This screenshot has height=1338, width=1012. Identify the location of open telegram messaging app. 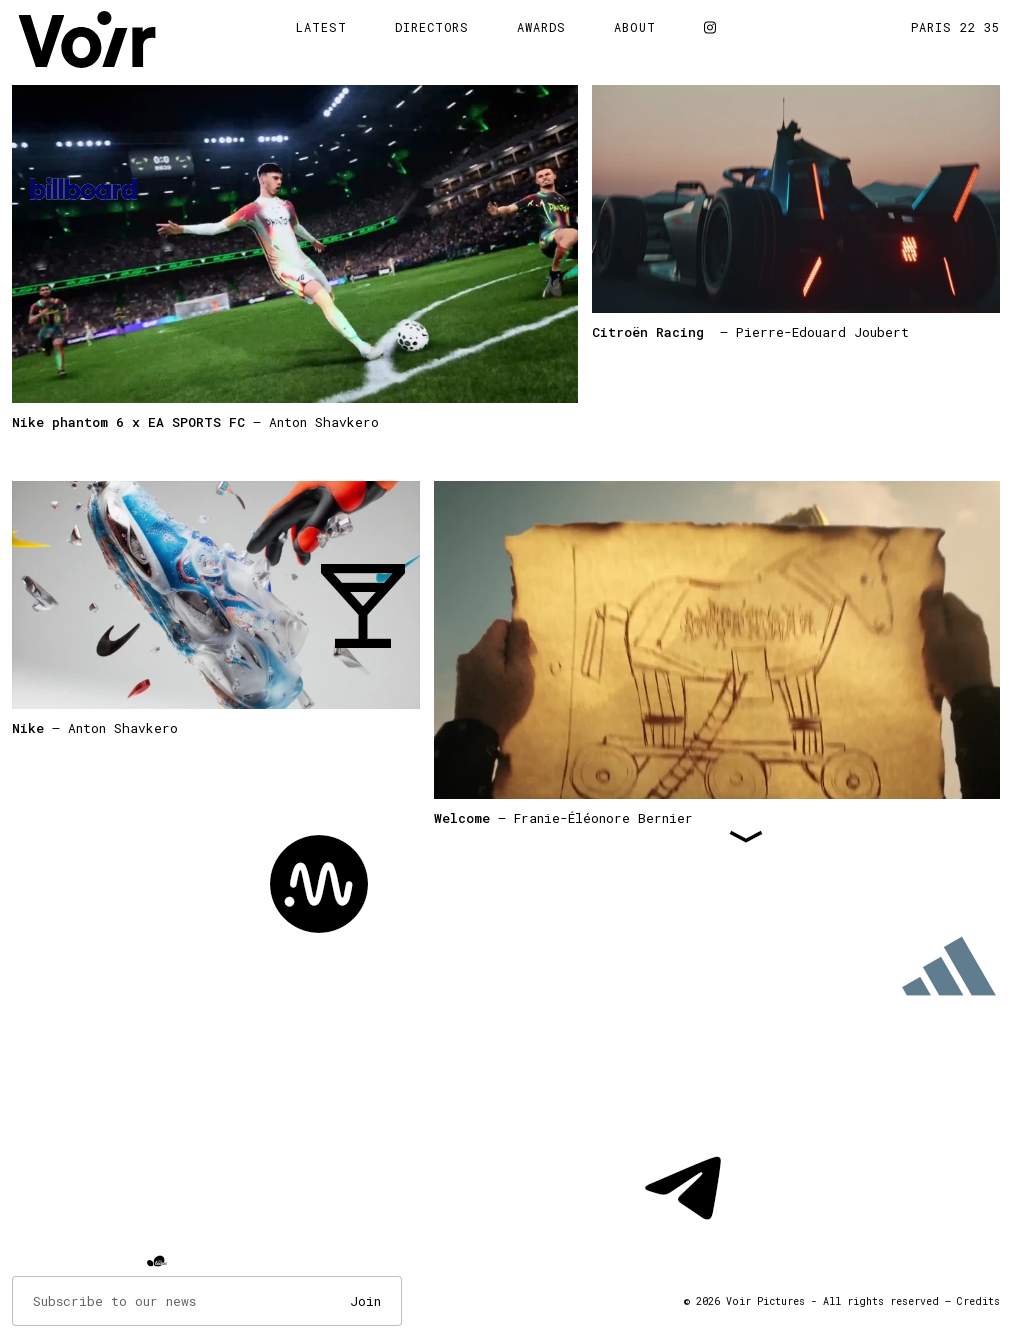
(688, 1184).